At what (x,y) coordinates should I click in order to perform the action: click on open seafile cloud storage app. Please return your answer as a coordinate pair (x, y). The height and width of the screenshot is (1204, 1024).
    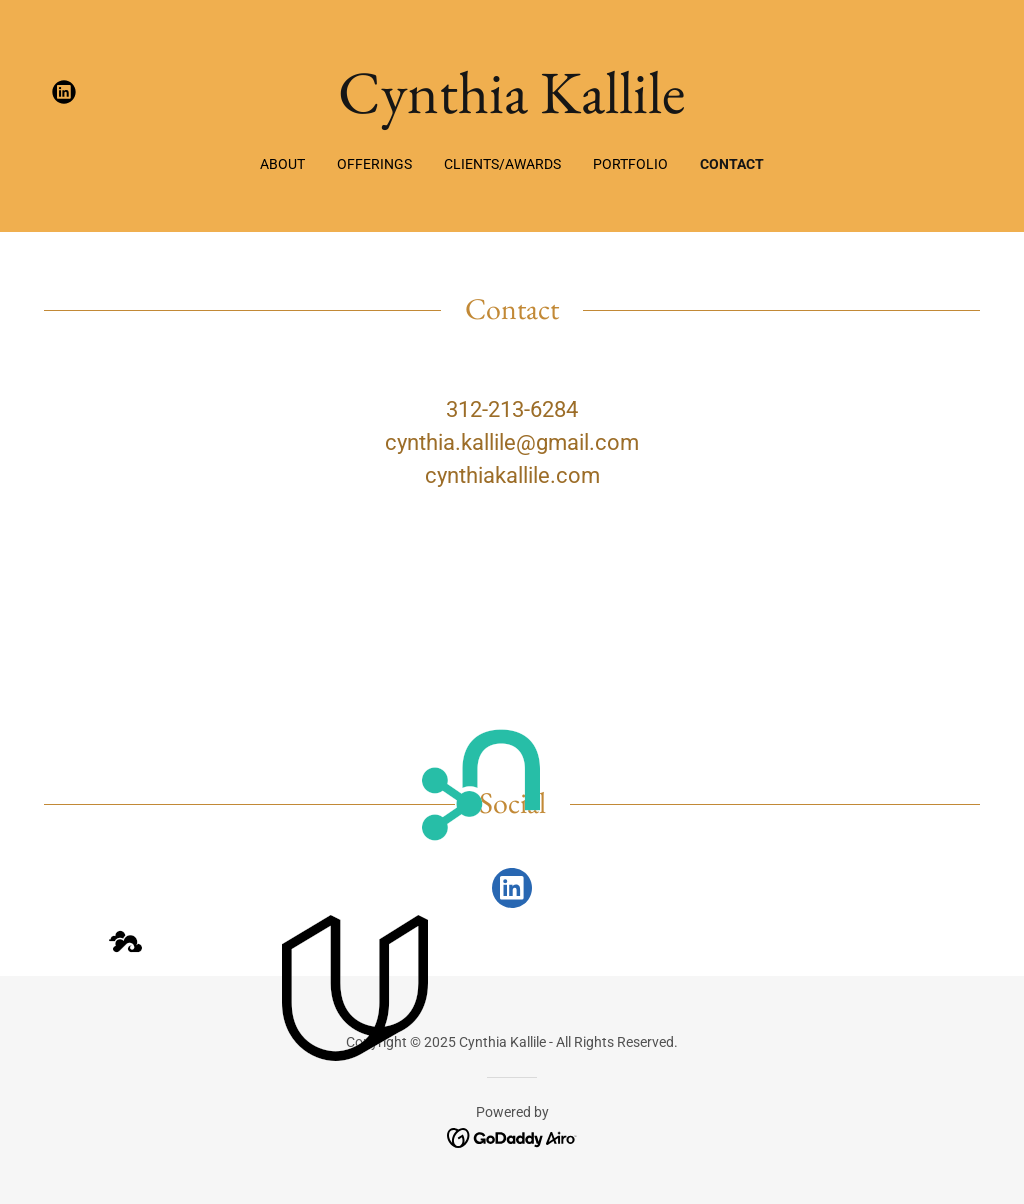
    Looking at the image, I should click on (125, 941).